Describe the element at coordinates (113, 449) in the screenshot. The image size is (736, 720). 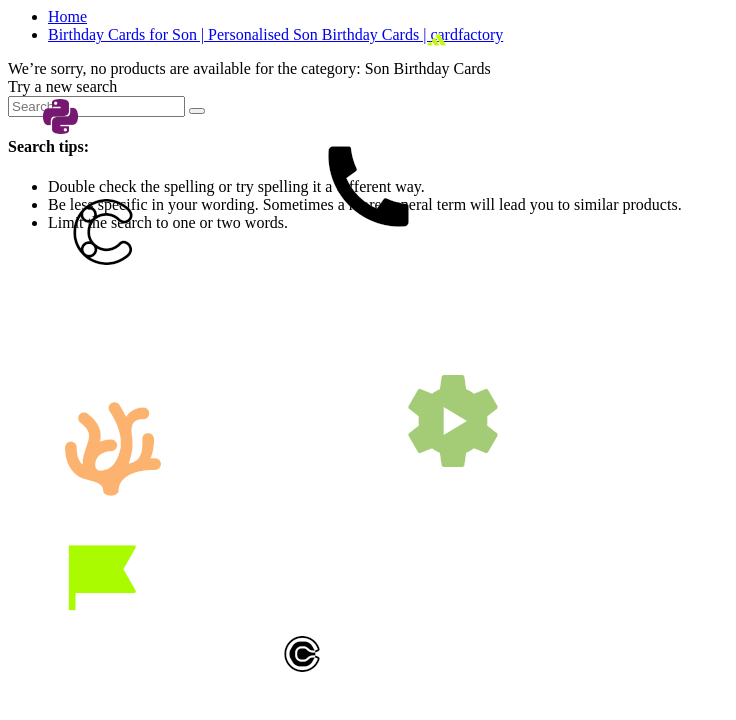
I see `open VSCodium application` at that location.